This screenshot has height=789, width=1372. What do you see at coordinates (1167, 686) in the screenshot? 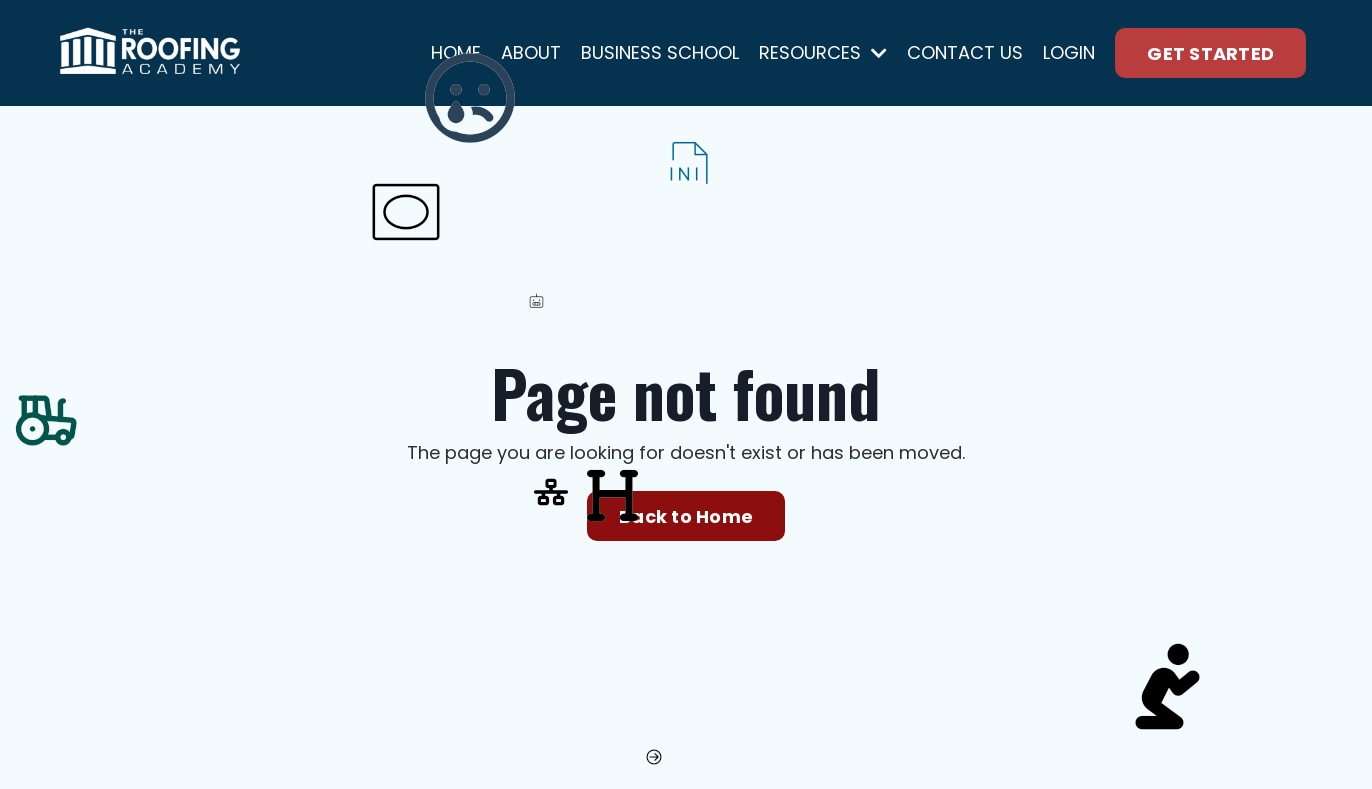
I see `indicates a prayer or meditation feature` at bounding box center [1167, 686].